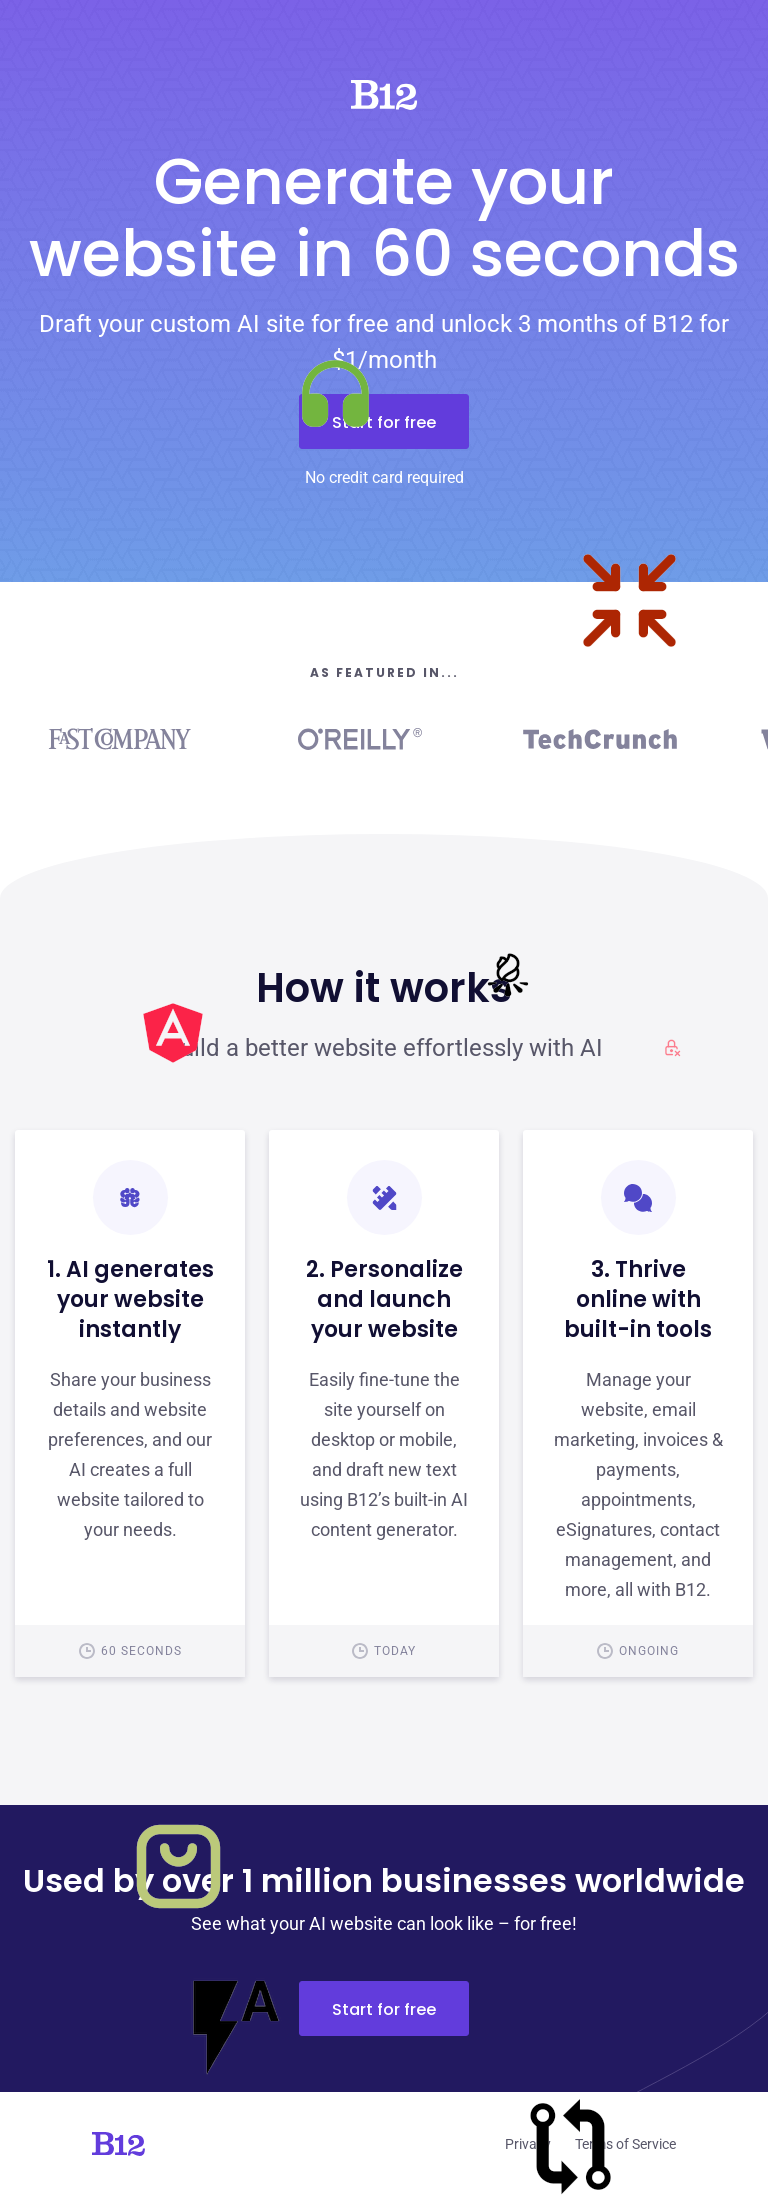  I want to click on open huawei appgallery store, so click(178, 1866).